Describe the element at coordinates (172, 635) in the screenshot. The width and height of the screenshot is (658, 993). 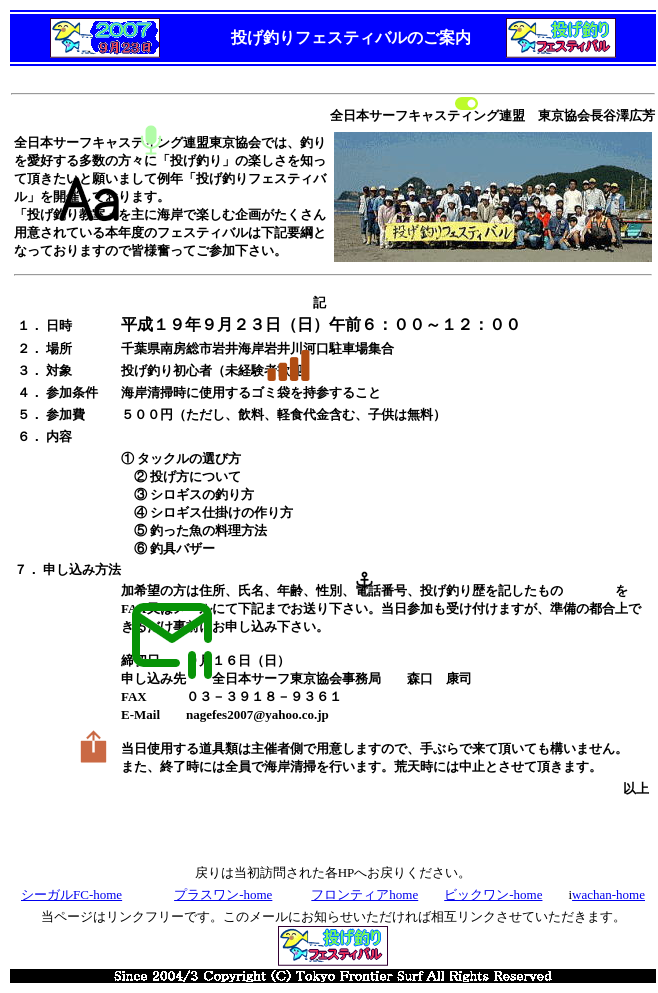
I see `pause email notifications` at that location.